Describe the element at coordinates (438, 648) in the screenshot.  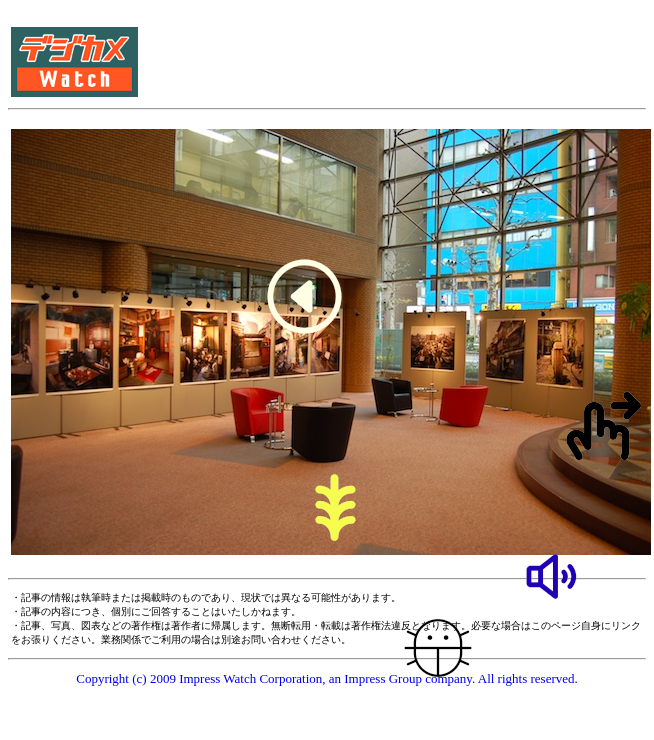
I see `report a bug or issue` at that location.